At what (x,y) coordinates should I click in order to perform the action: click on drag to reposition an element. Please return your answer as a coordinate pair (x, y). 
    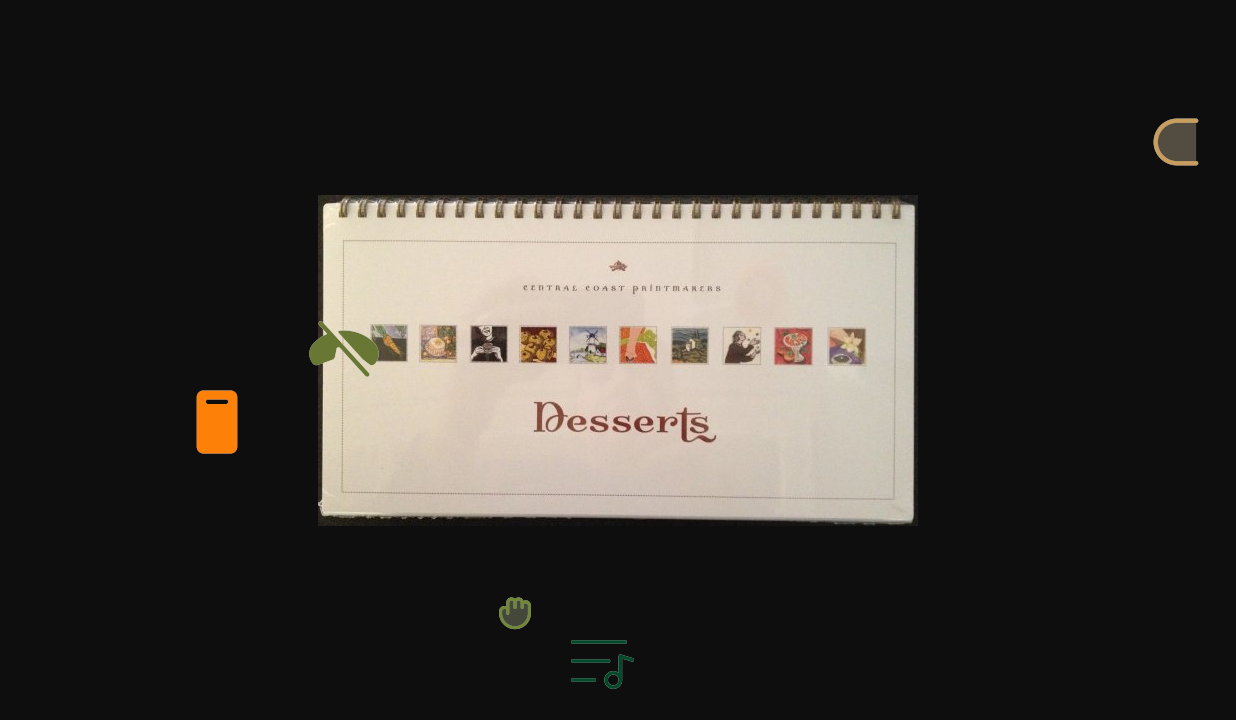
    Looking at the image, I should click on (515, 609).